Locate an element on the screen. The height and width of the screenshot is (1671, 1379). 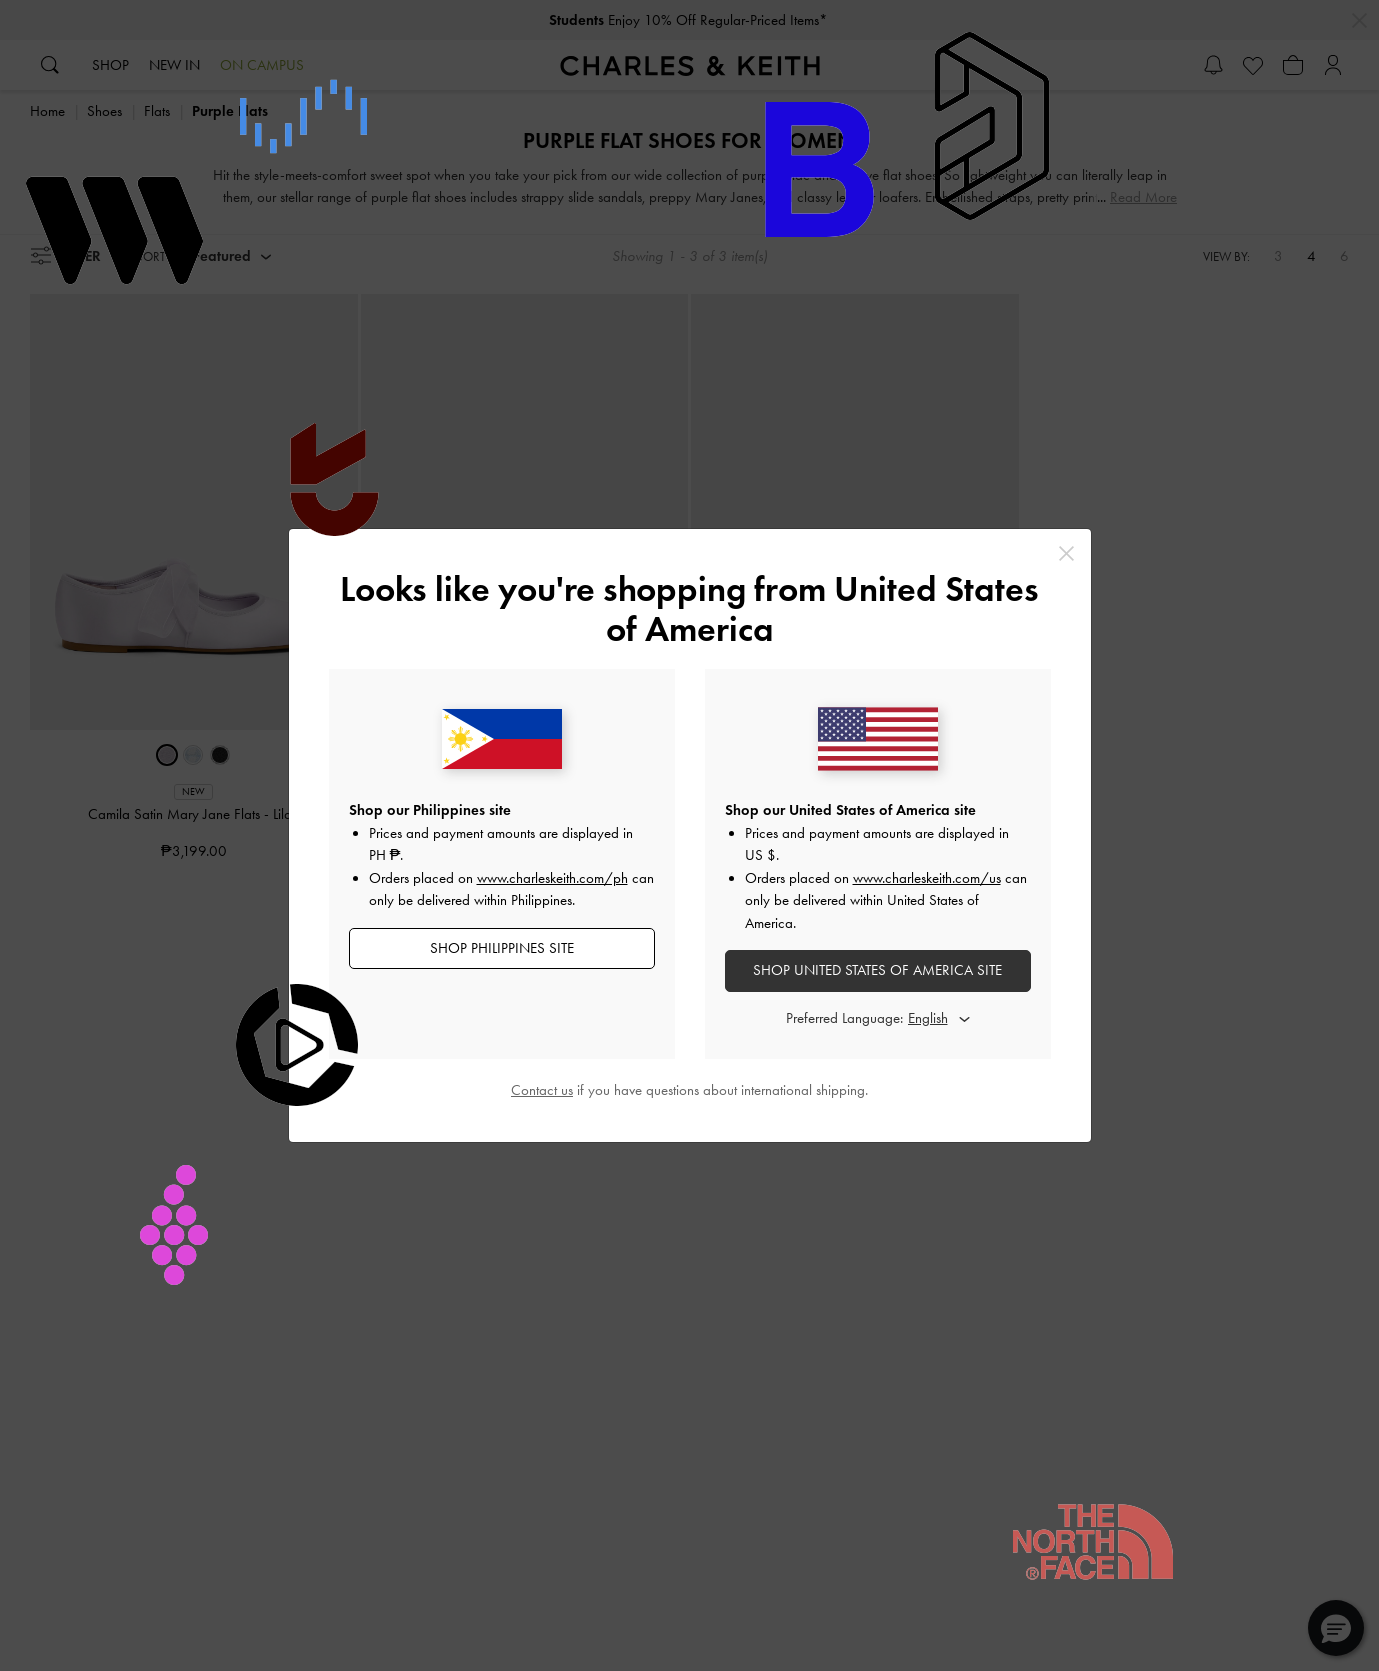
unraid server management application is located at coordinates (303, 116).